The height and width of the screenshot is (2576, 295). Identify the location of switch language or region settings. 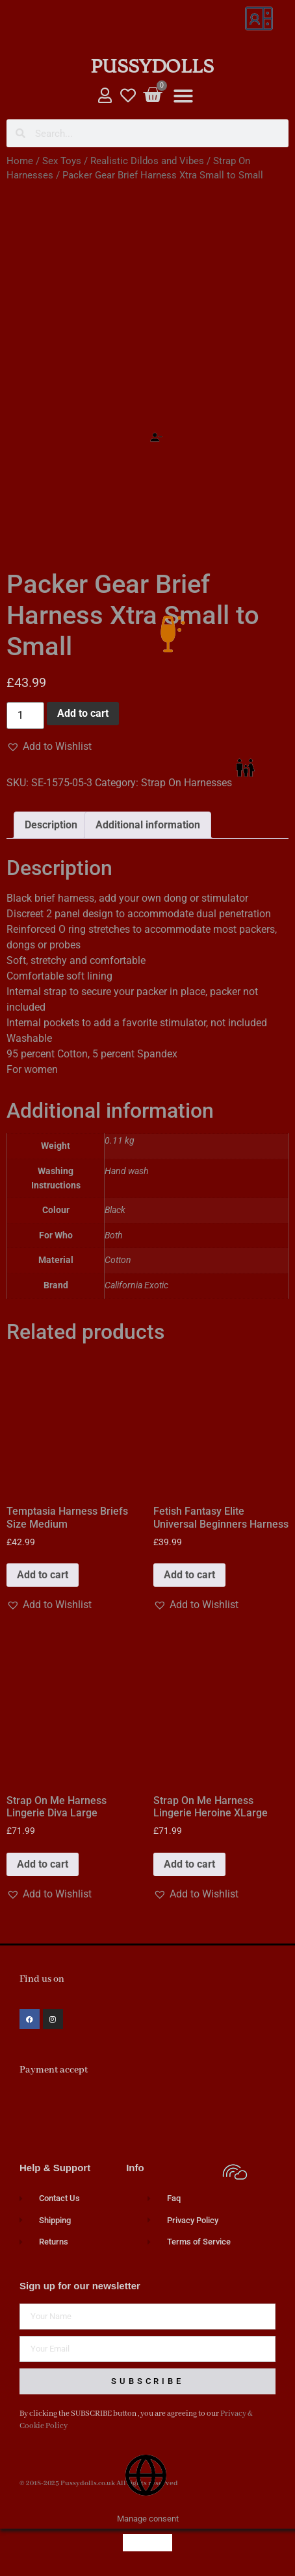
(146, 2475).